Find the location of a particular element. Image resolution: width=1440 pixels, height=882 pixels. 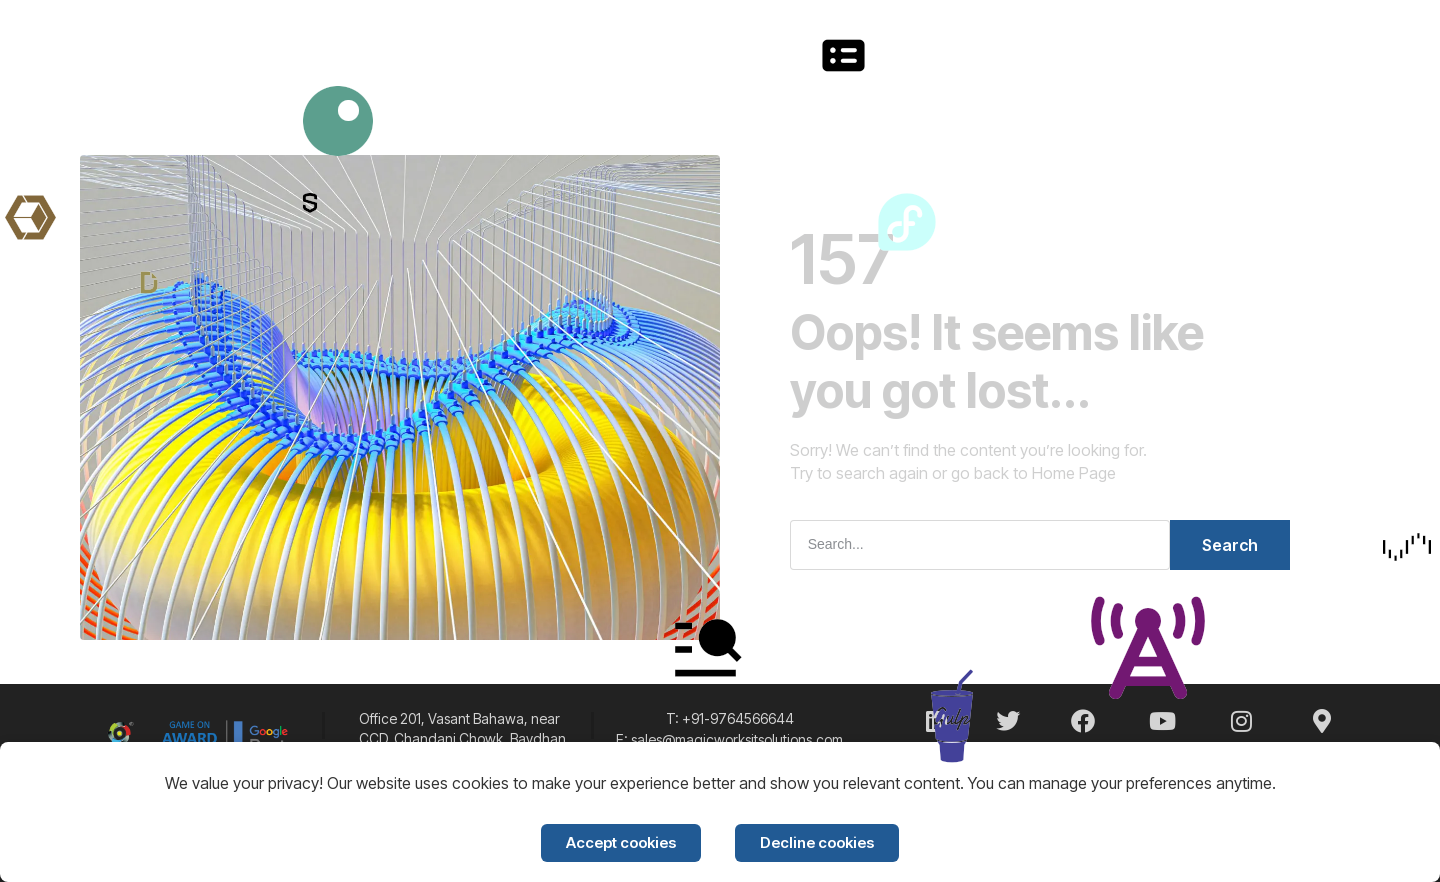

indicates cellular network or mobile signal status is located at coordinates (1148, 647).